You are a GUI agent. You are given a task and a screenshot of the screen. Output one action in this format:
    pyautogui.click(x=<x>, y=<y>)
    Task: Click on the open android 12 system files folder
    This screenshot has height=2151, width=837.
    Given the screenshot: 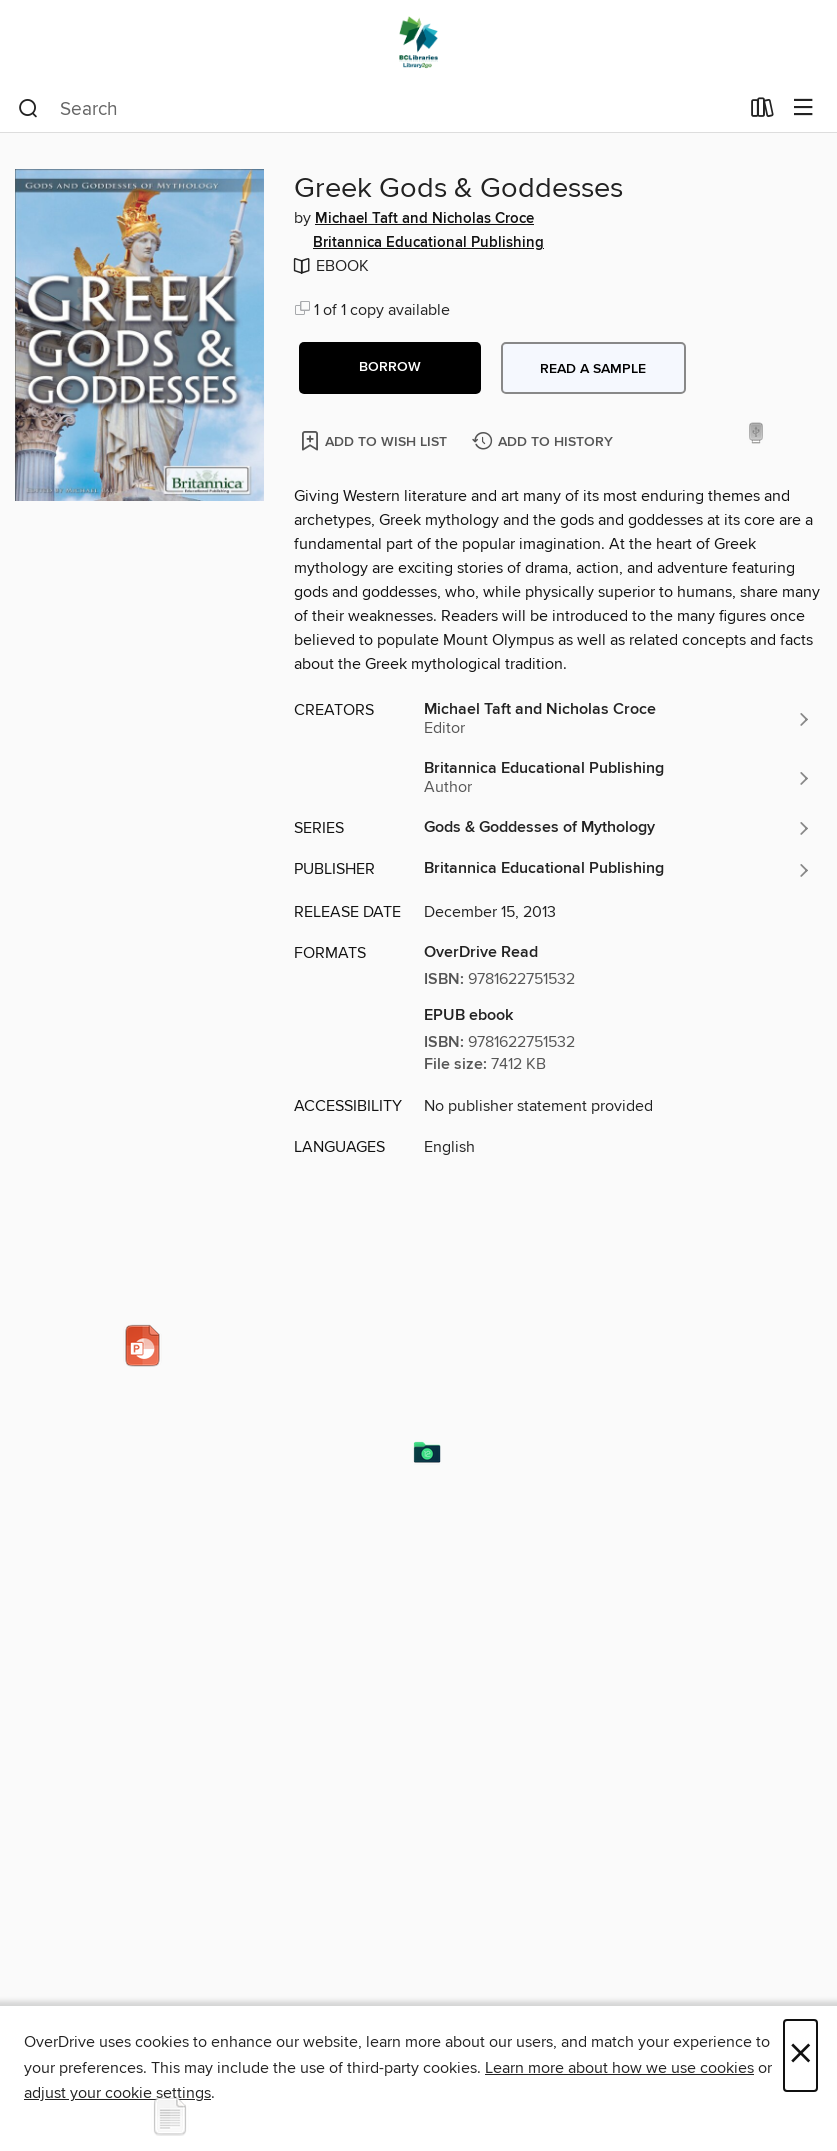 What is the action you would take?
    pyautogui.click(x=427, y=1453)
    